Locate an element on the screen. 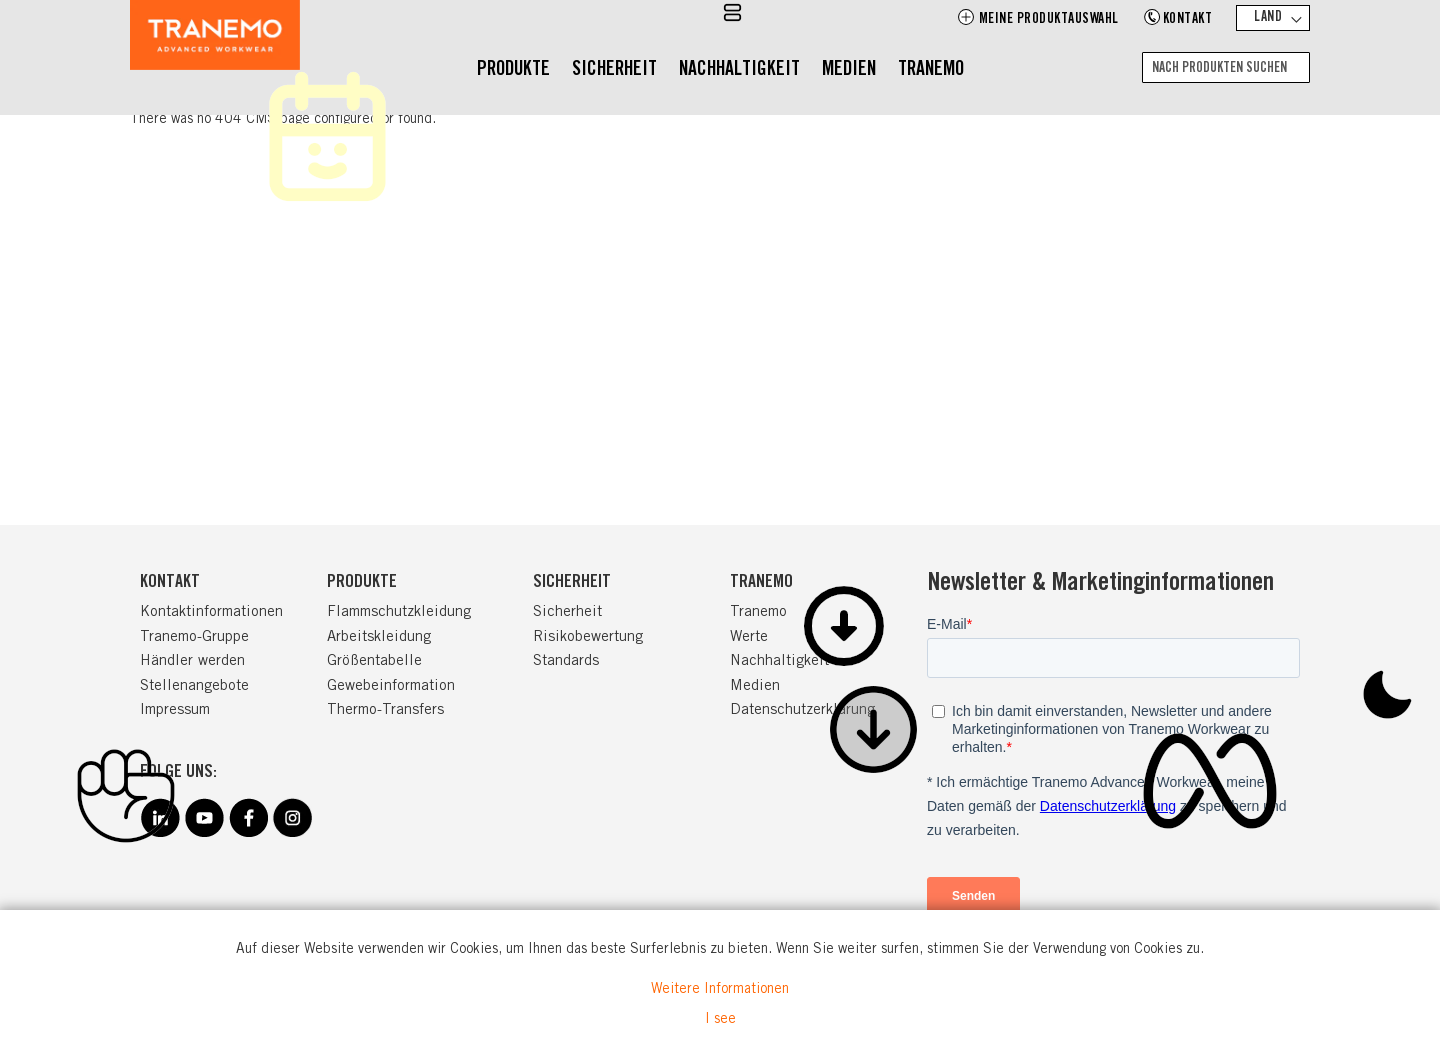 Image resolution: width=1440 pixels, height=1040 pixels. download file or content is located at coordinates (873, 729).